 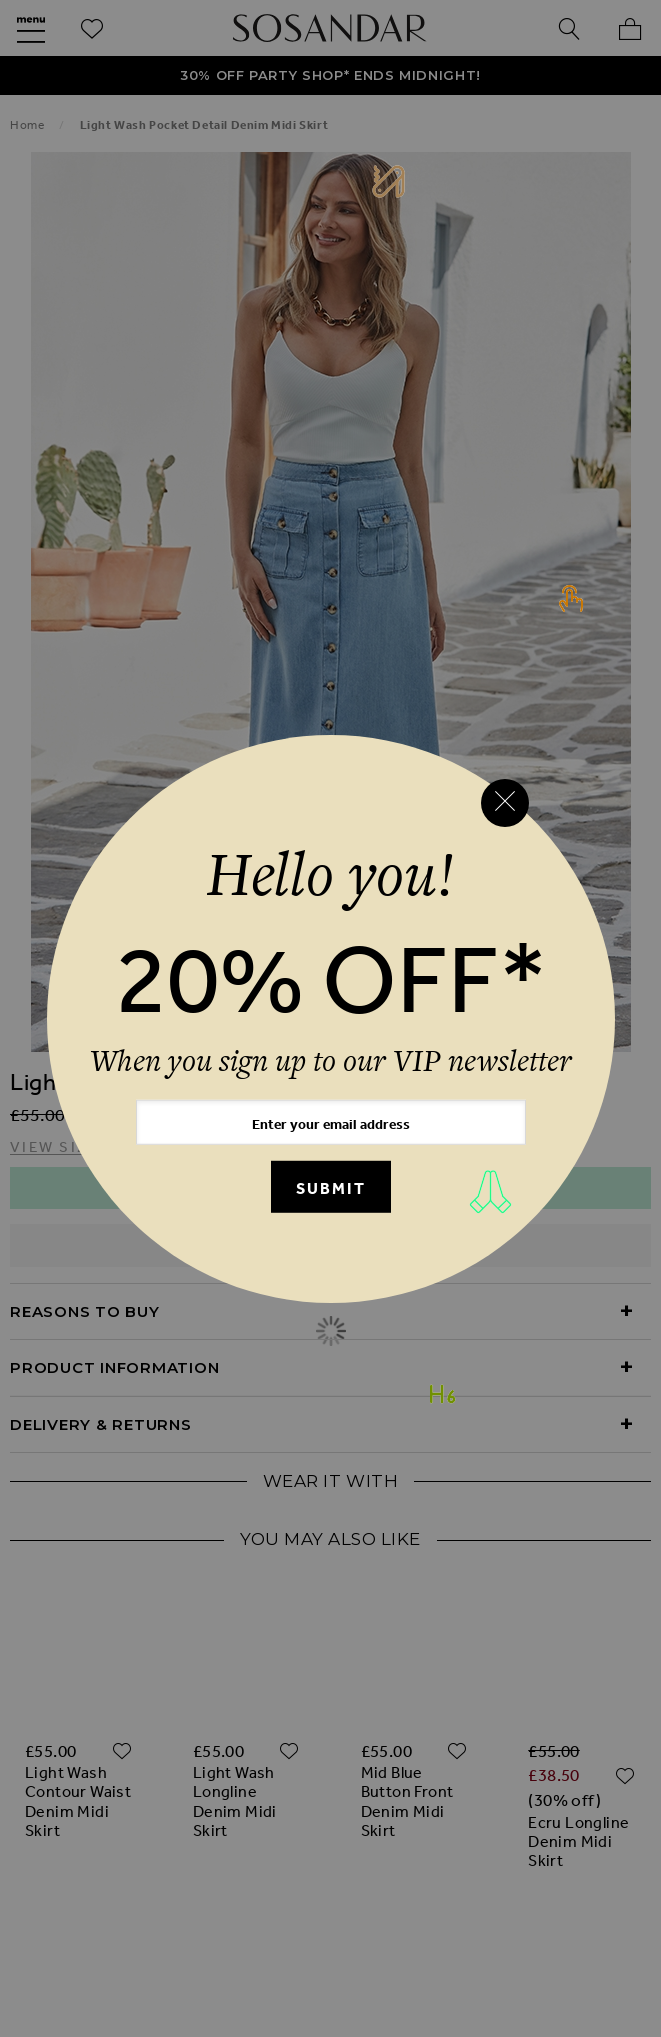 I want to click on access multi-tool or utility functions, so click(x=388, y=181).